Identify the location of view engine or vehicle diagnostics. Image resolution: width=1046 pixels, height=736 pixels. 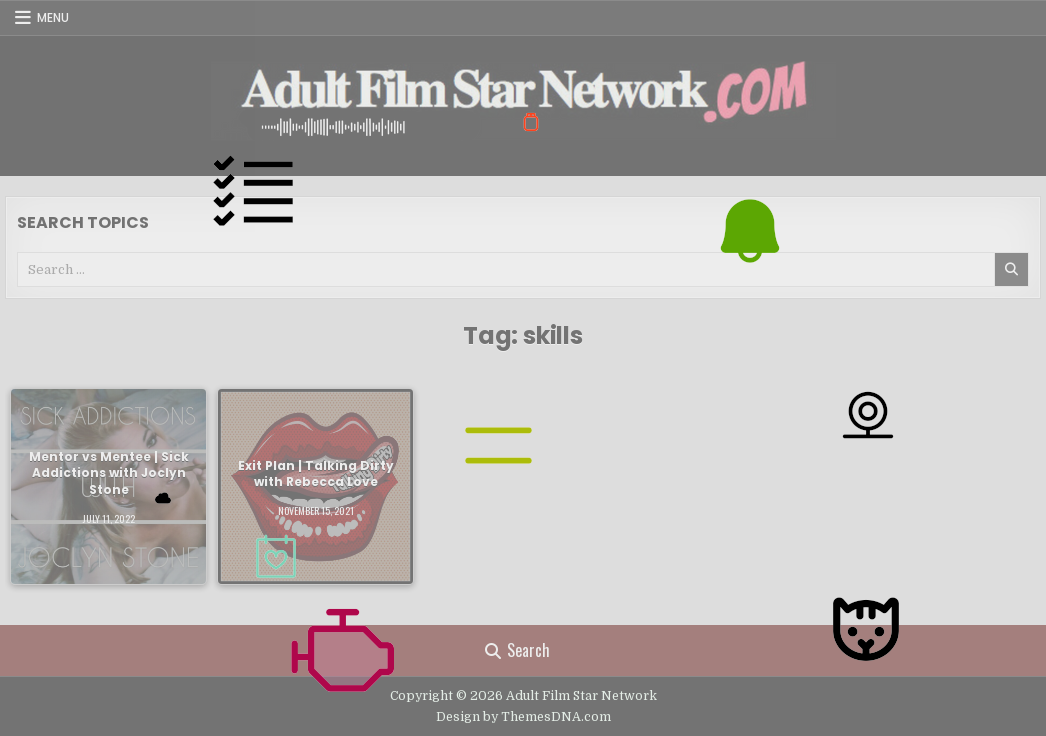
(341, 652).